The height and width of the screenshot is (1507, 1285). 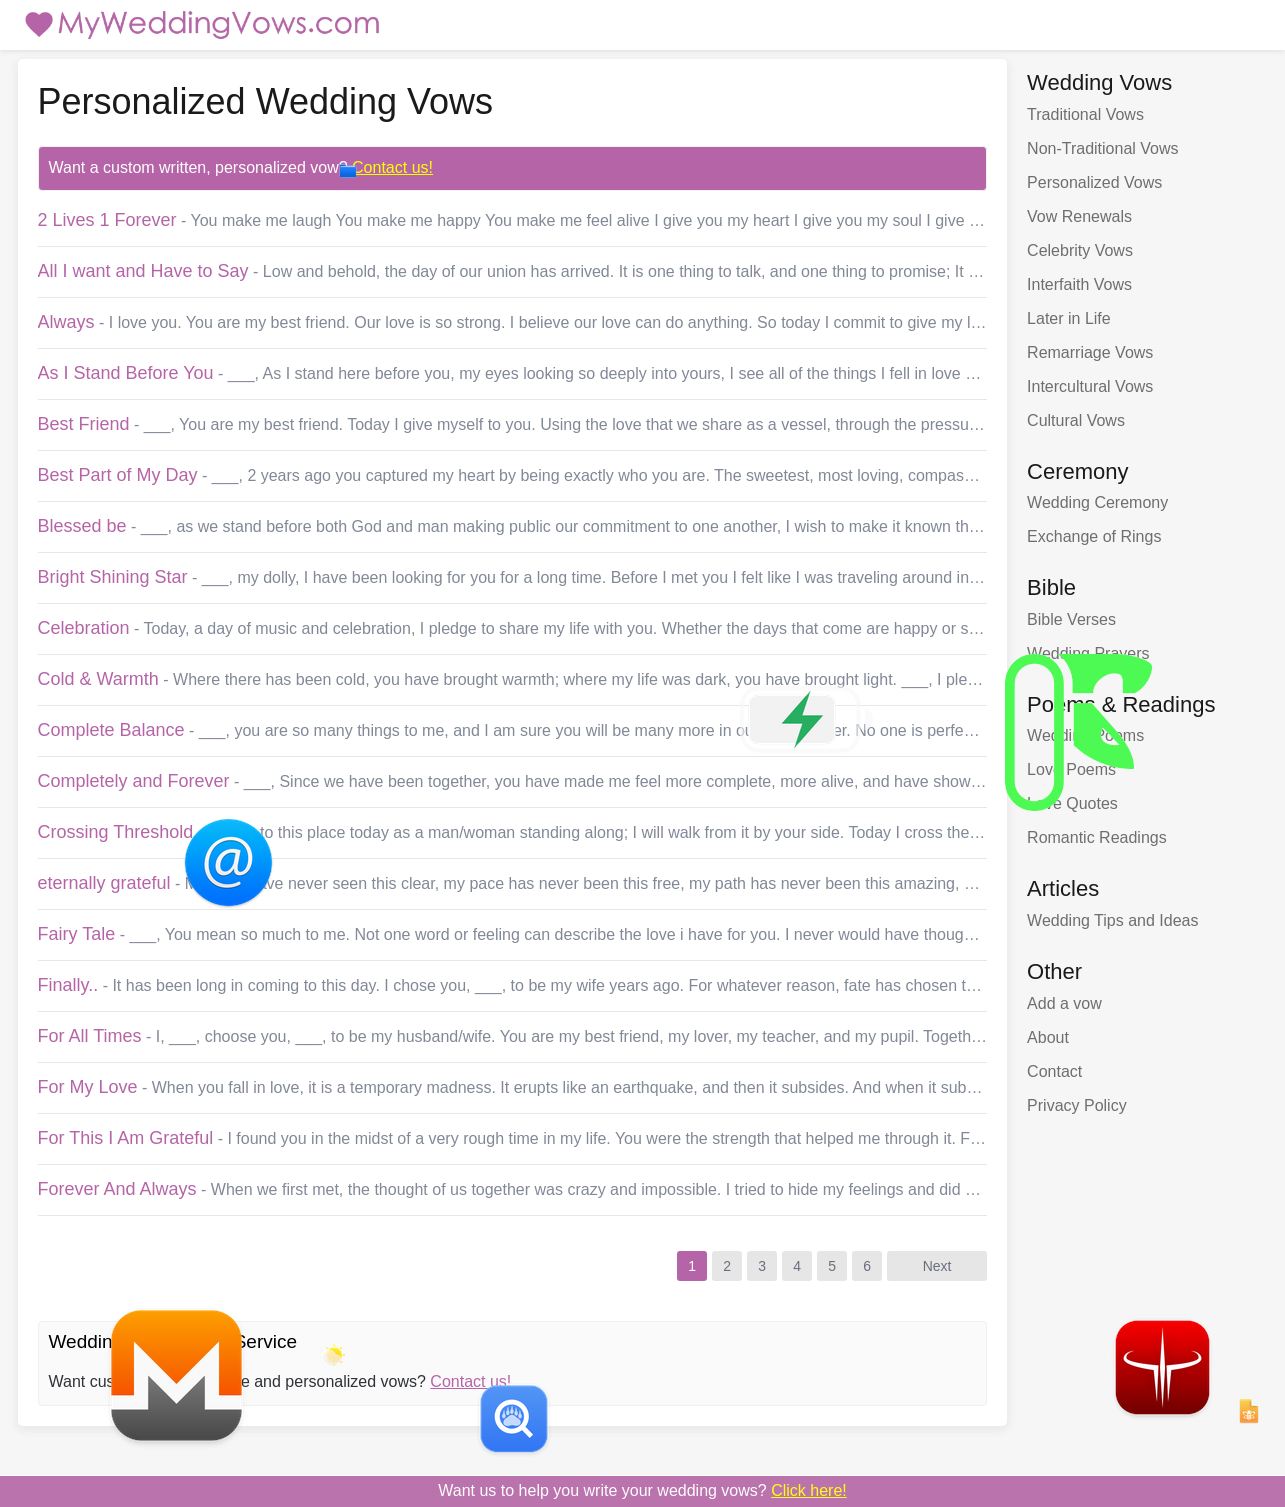 What do you see at coordinates (806, 719) in the screenshot?
I see `indicates battery is charging at 80% capacity` at bounding box center [806, 719].